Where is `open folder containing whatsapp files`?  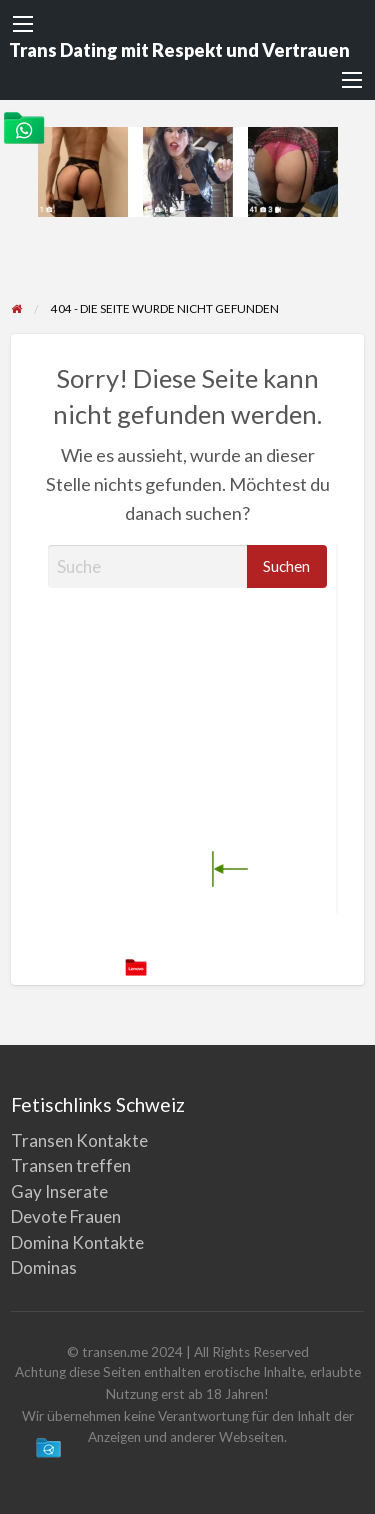
open folder containing whatsapp files is located at coordinates (24, 129).